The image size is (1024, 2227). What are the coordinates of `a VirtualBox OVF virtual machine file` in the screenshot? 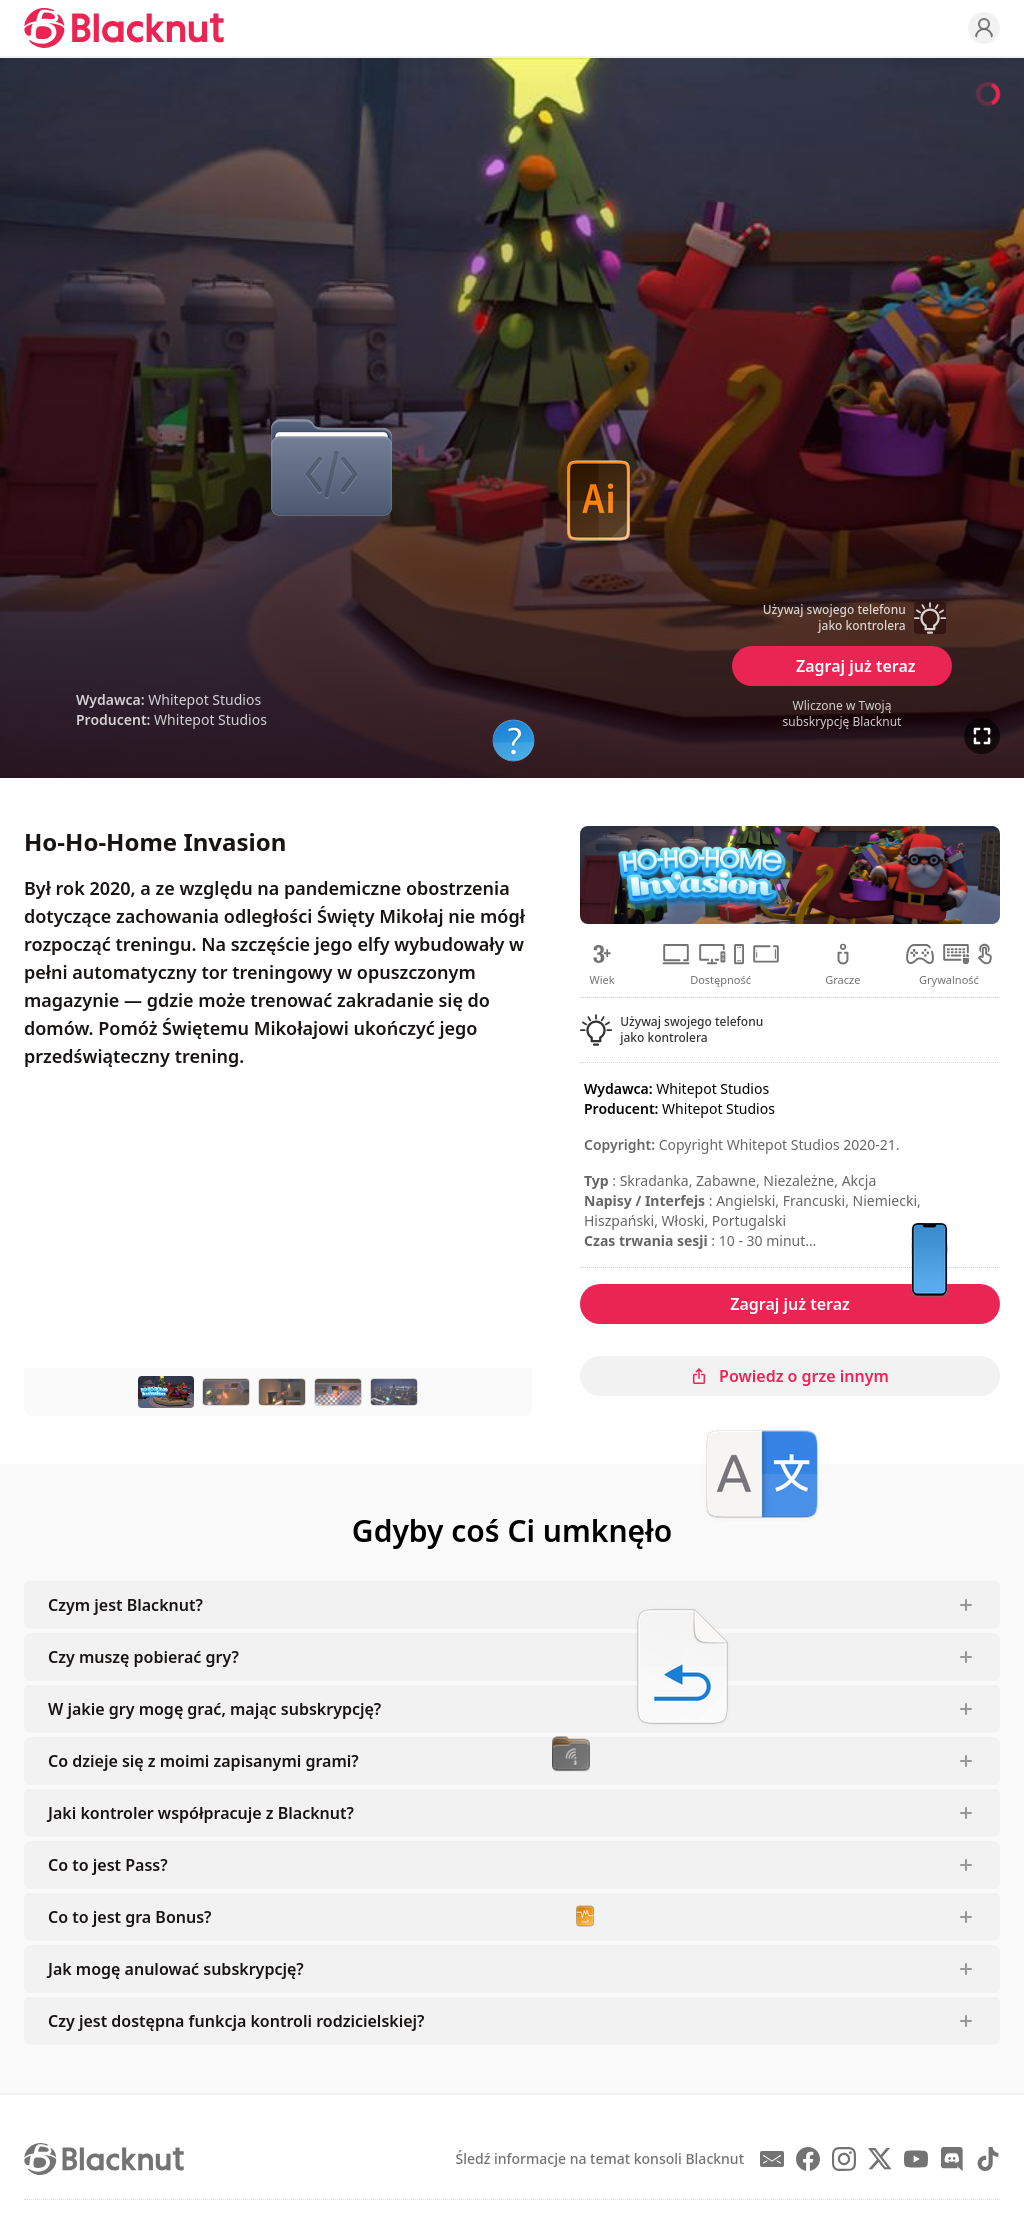 It's located at (585, 1916).